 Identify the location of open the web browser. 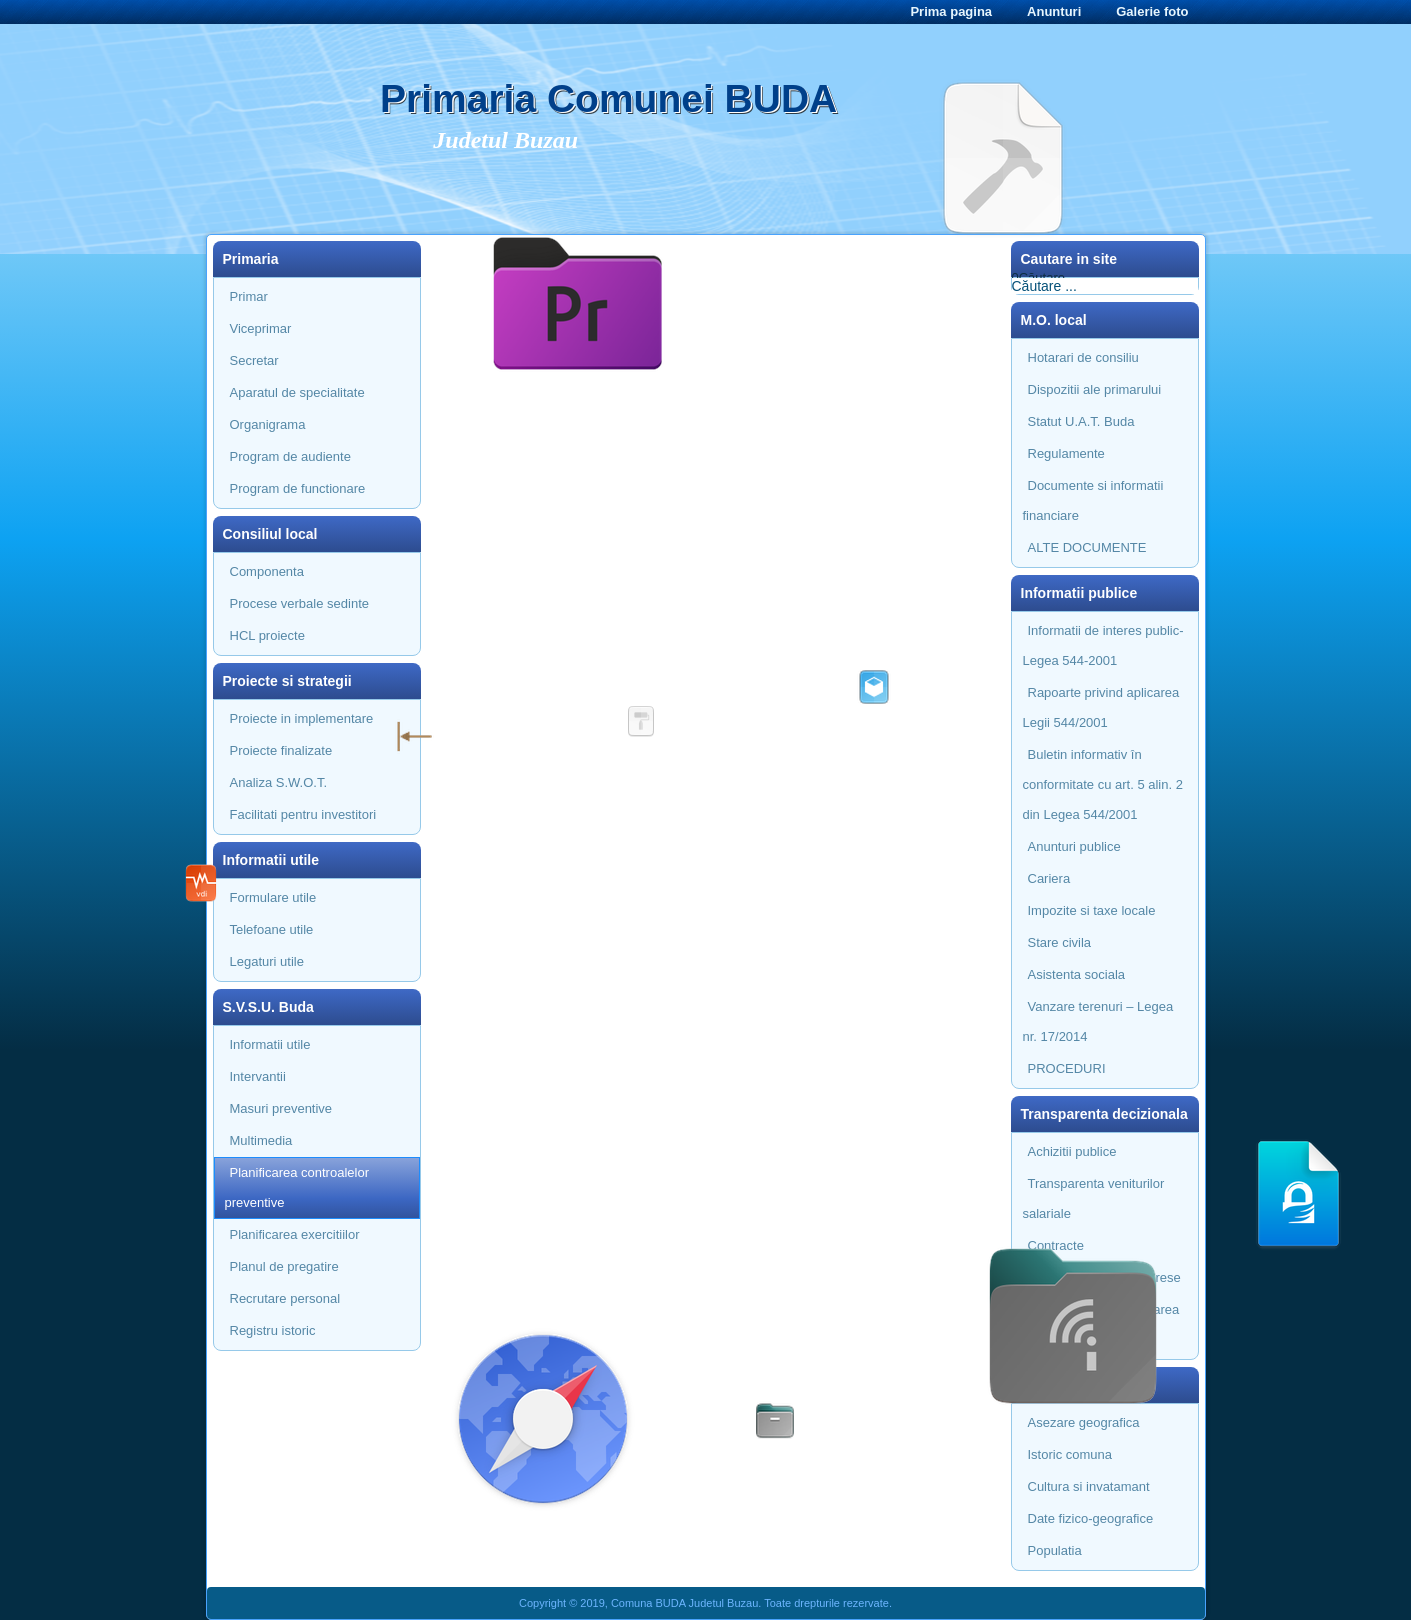
(543, 1419).